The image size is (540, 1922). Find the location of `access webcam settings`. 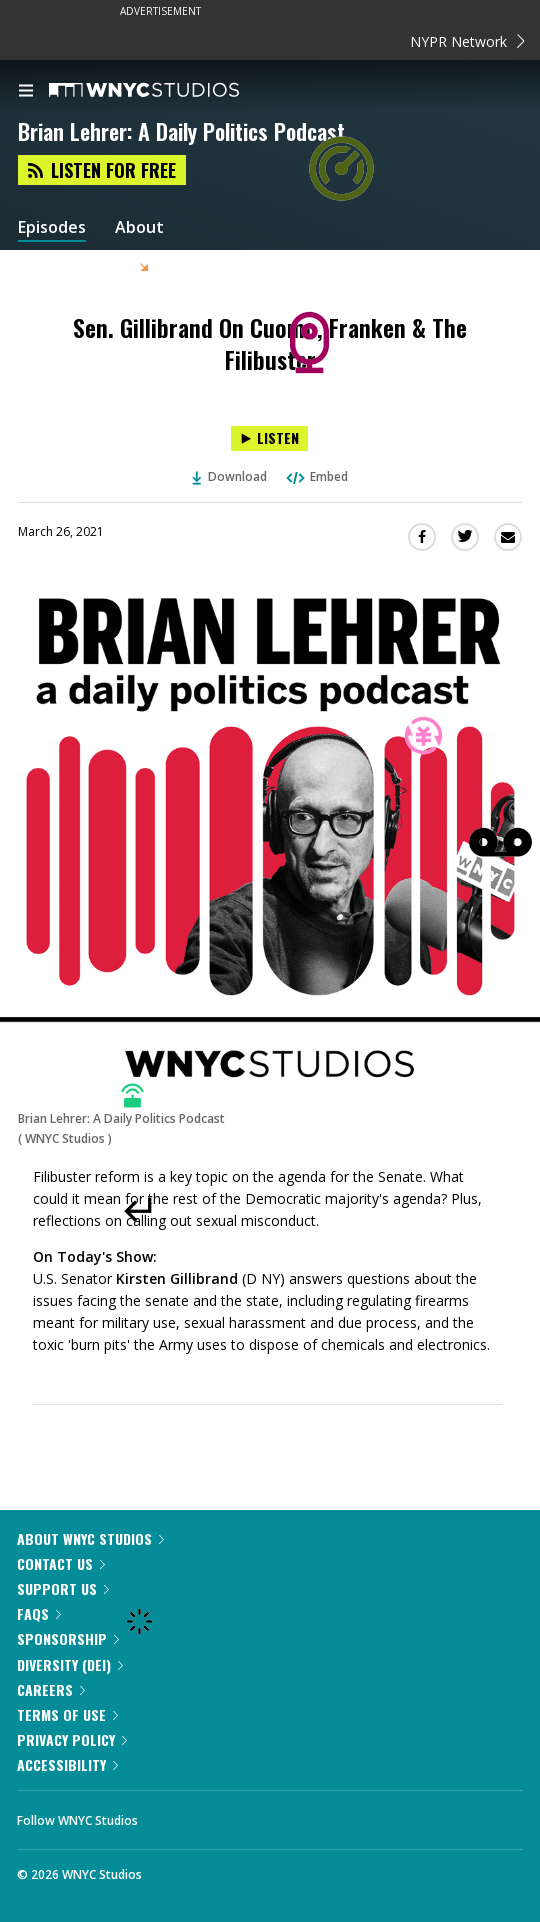

access webcam settings is located at coordinates (309, 342).